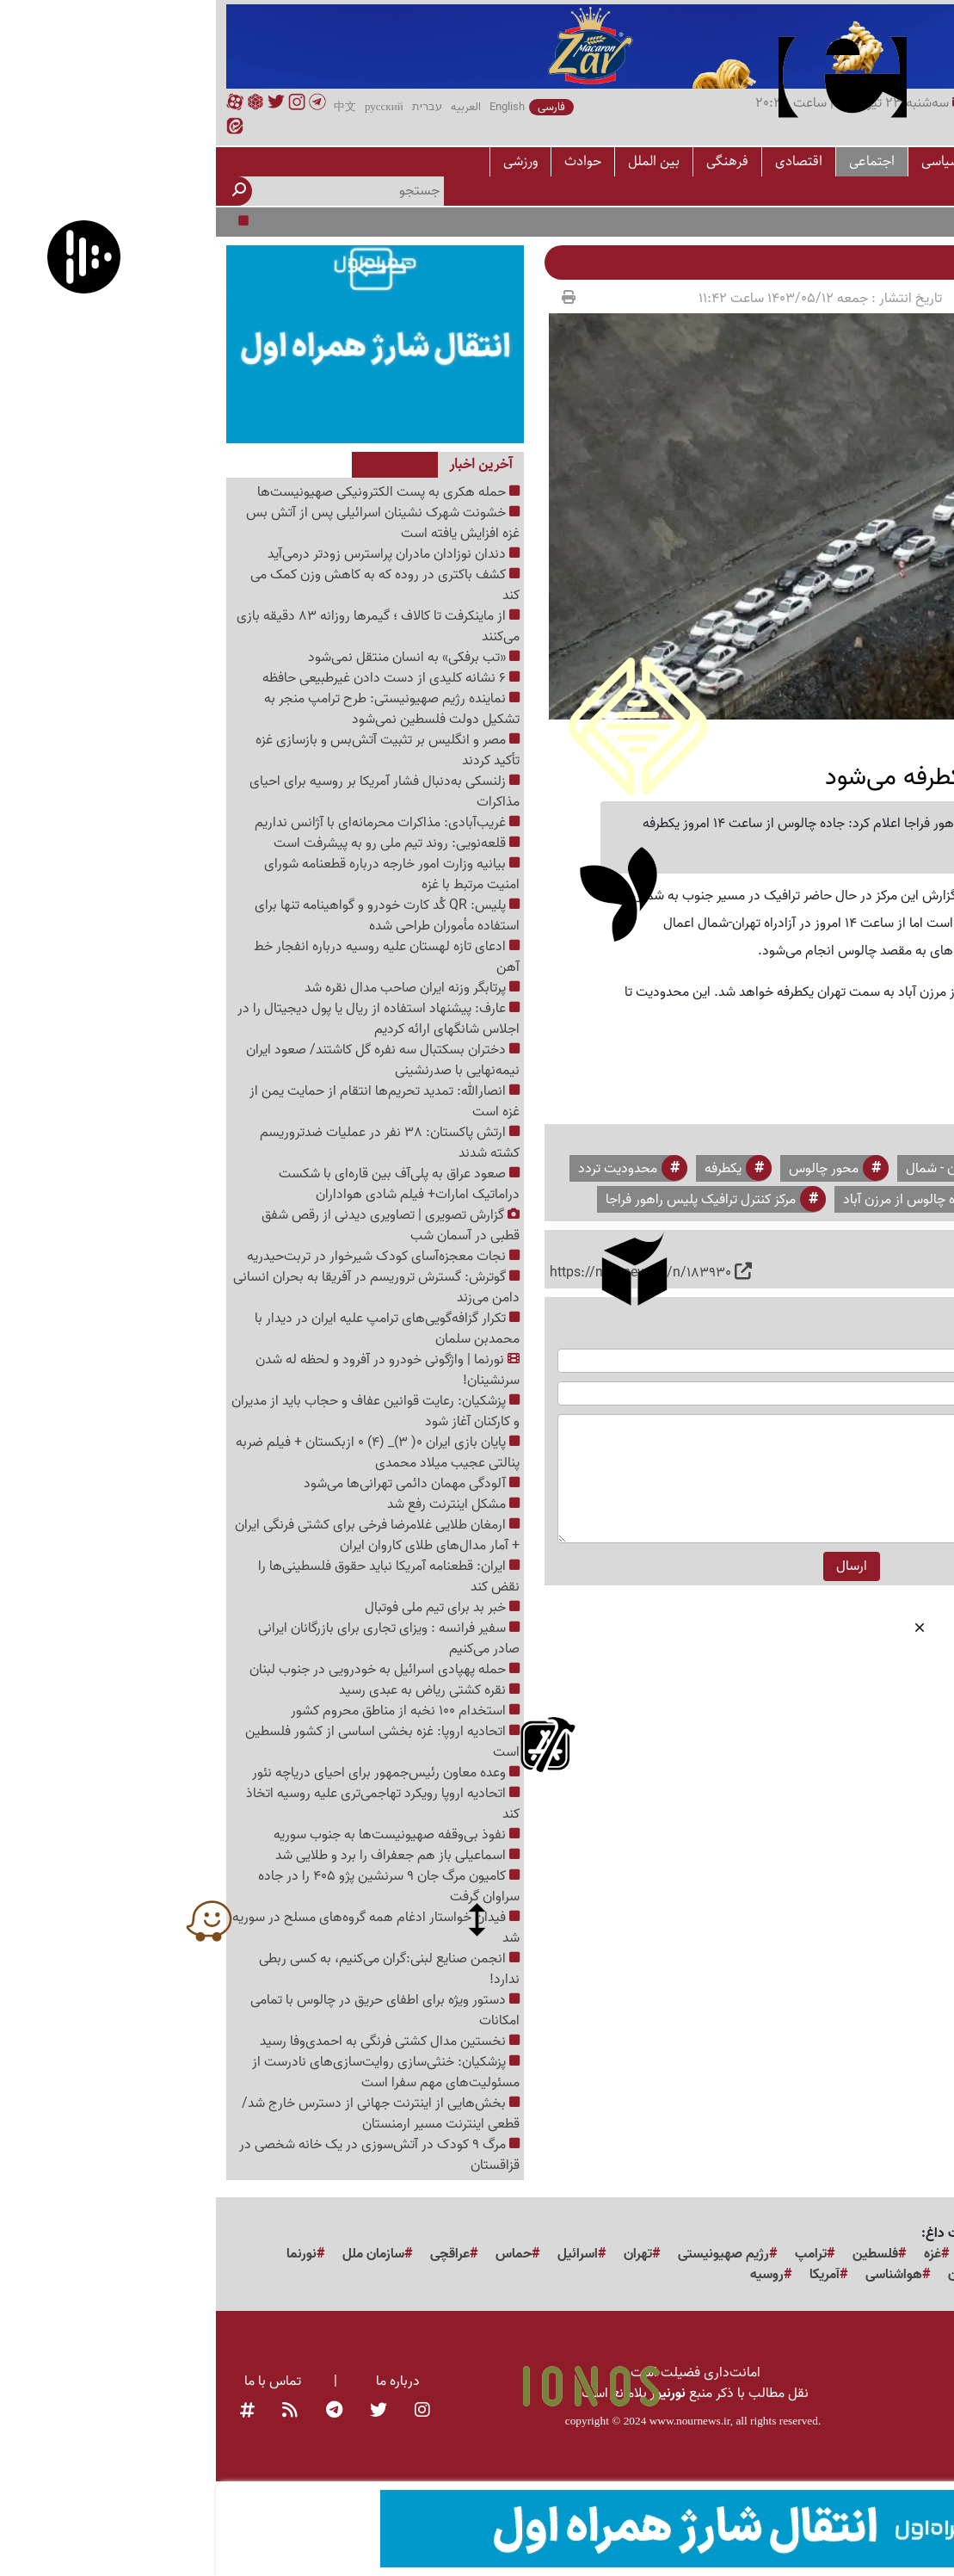 The height and width of the screenshot is (2576, 954). Describe the element at coordinates (477, 1919) in the screenshot. I see `expand content vertically` at that location.